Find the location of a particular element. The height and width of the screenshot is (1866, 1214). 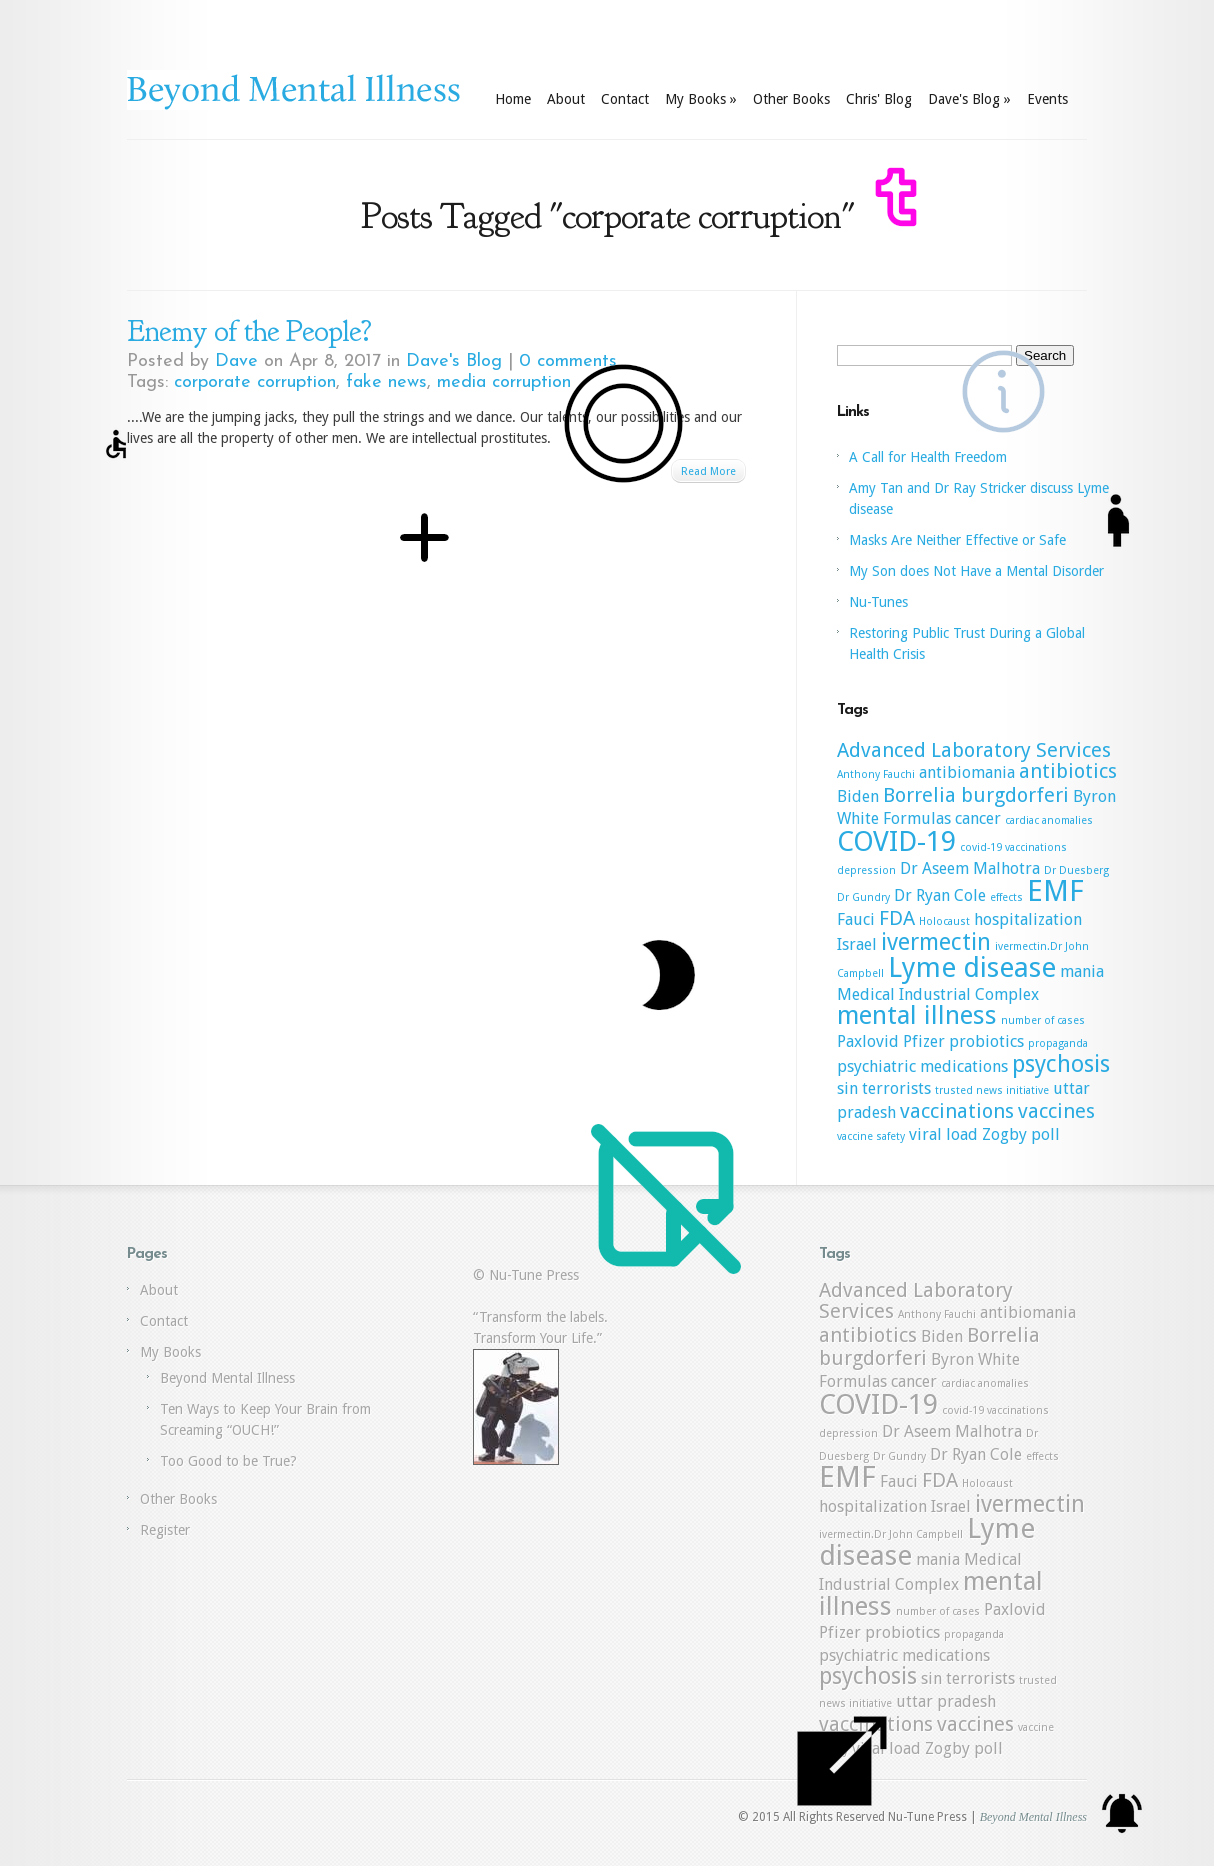

notes feature is disabled or unavailable is located at coordinates (666, 1199).